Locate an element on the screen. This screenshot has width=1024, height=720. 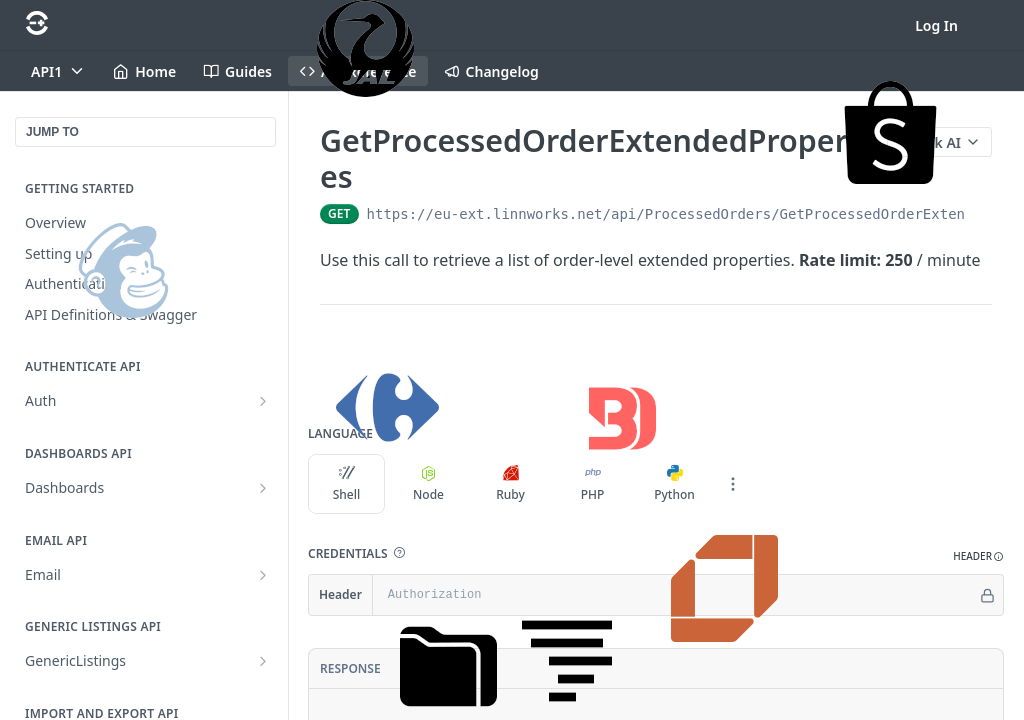
indicates tornado or severe weather warning is located at coordinates (567, 661).